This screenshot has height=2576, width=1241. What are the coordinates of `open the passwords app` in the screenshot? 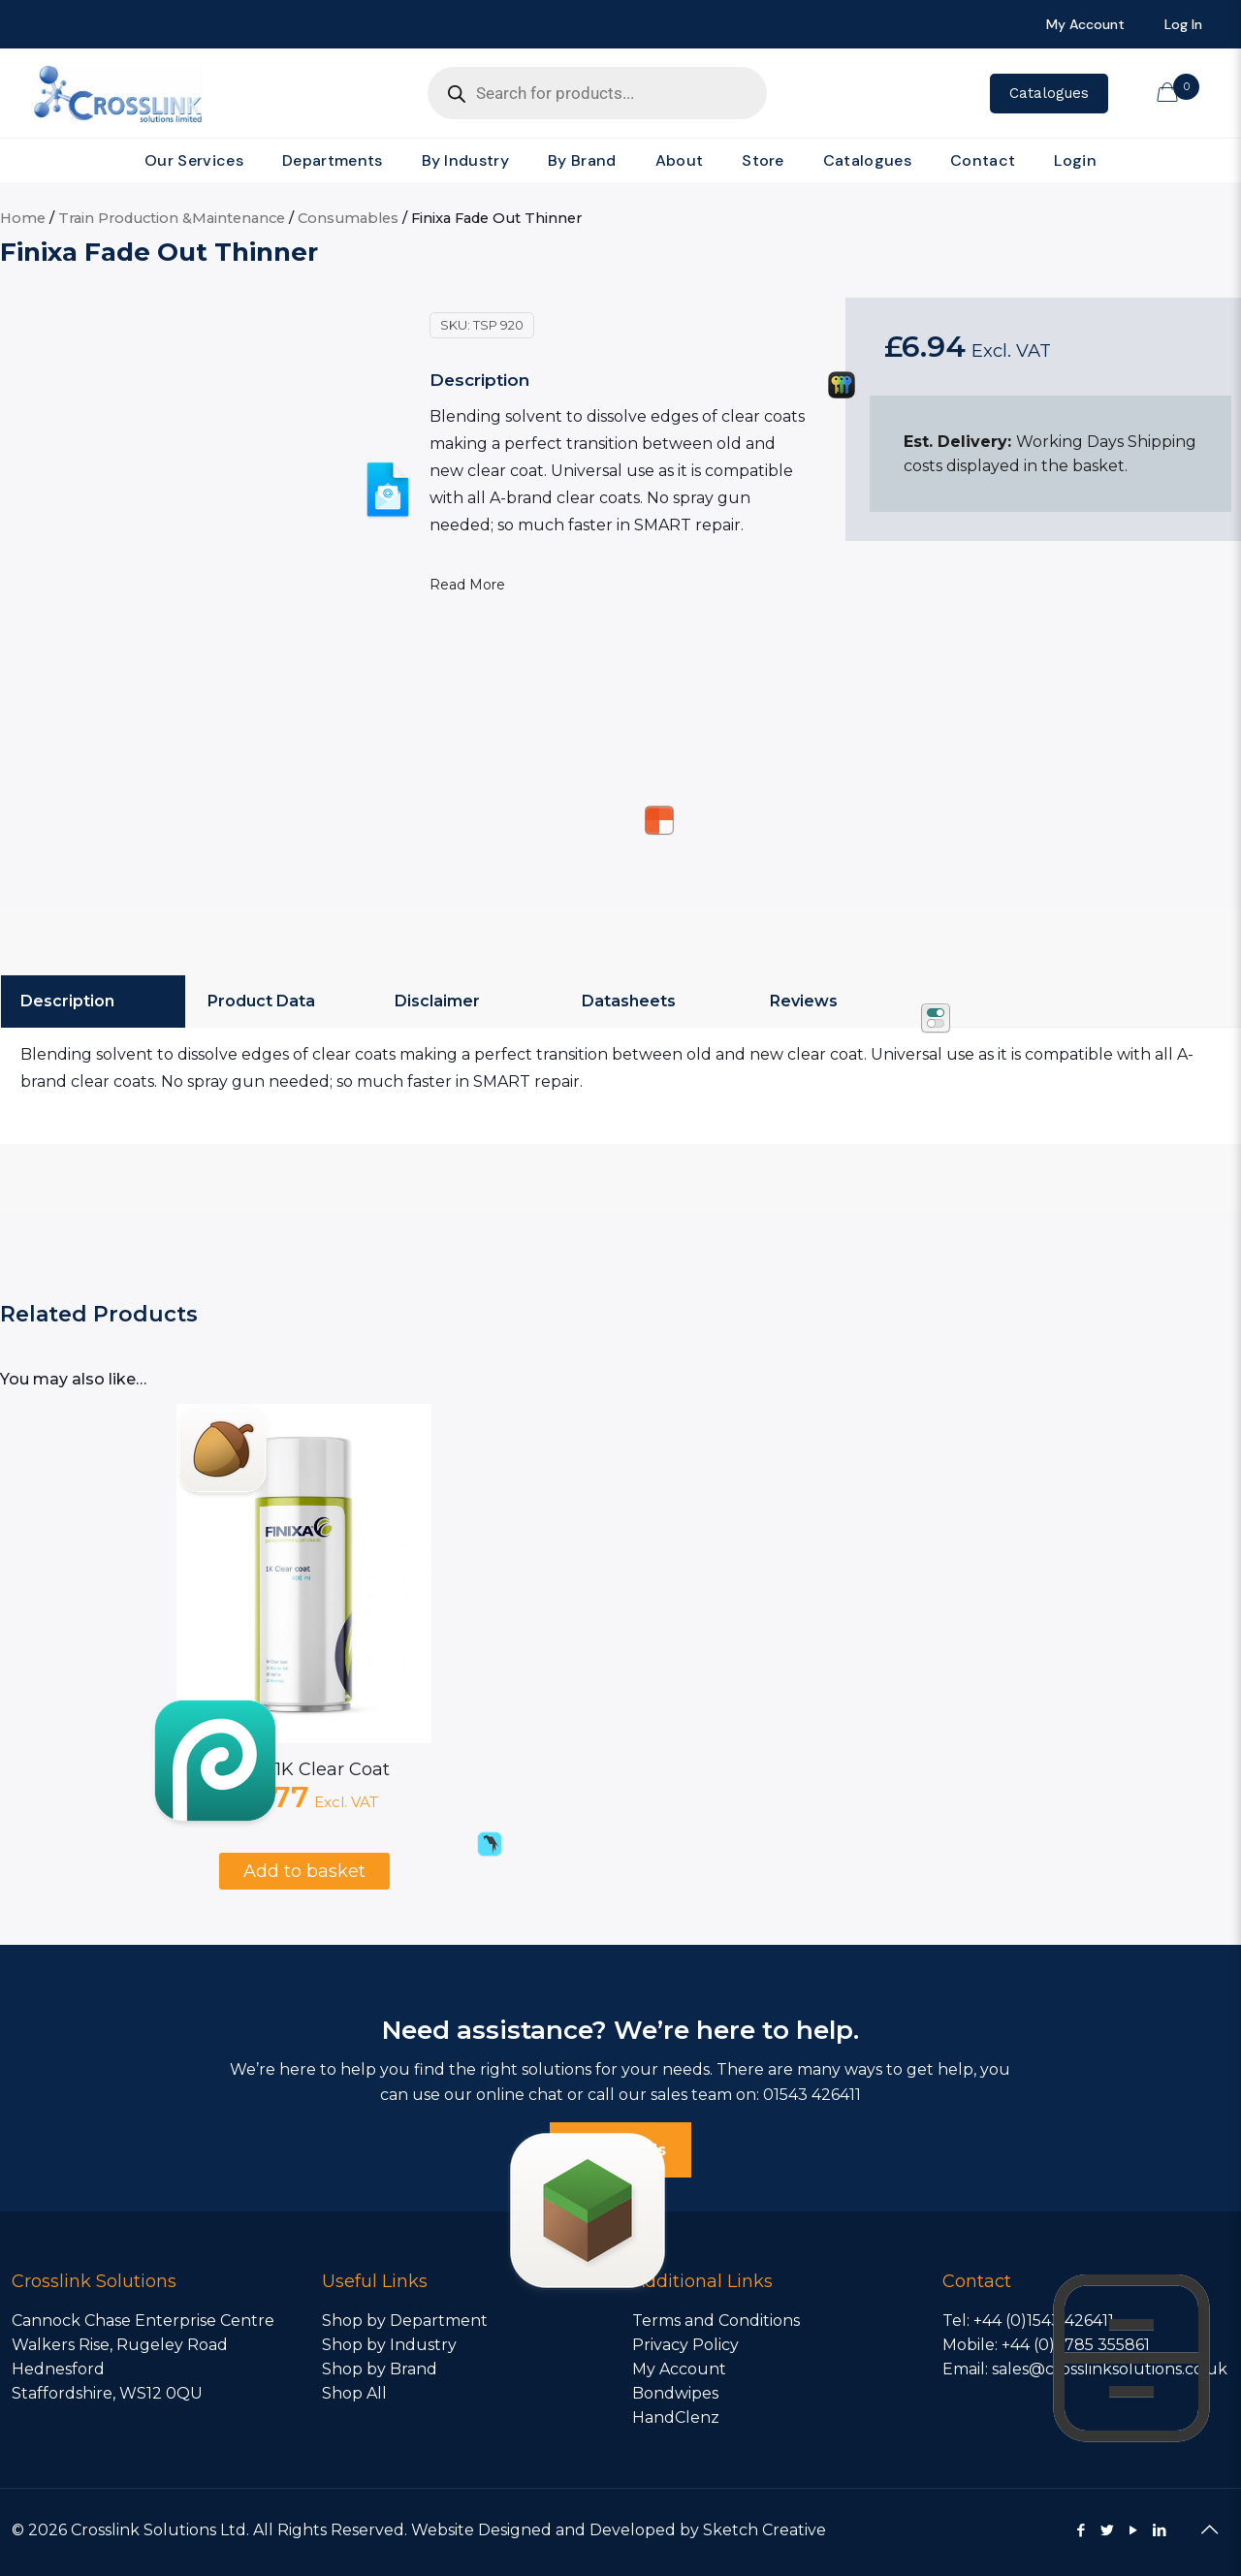 It's located at (842, 385).